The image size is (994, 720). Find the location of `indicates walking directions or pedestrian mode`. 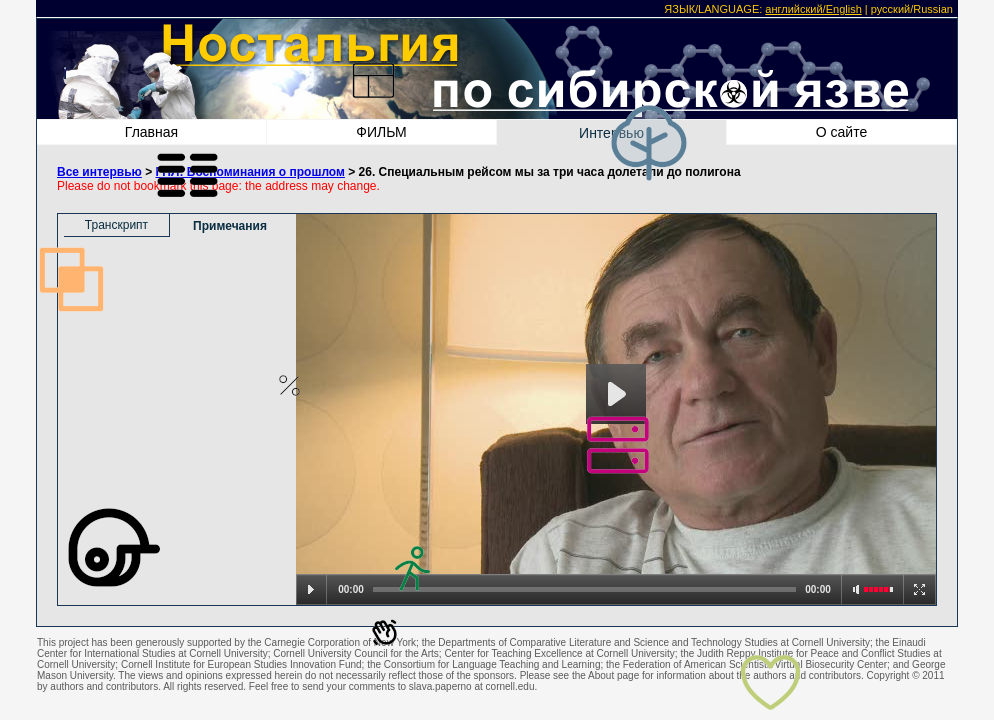

indicates walking directions or pedestrian mode is located at coordinates (412, 568).